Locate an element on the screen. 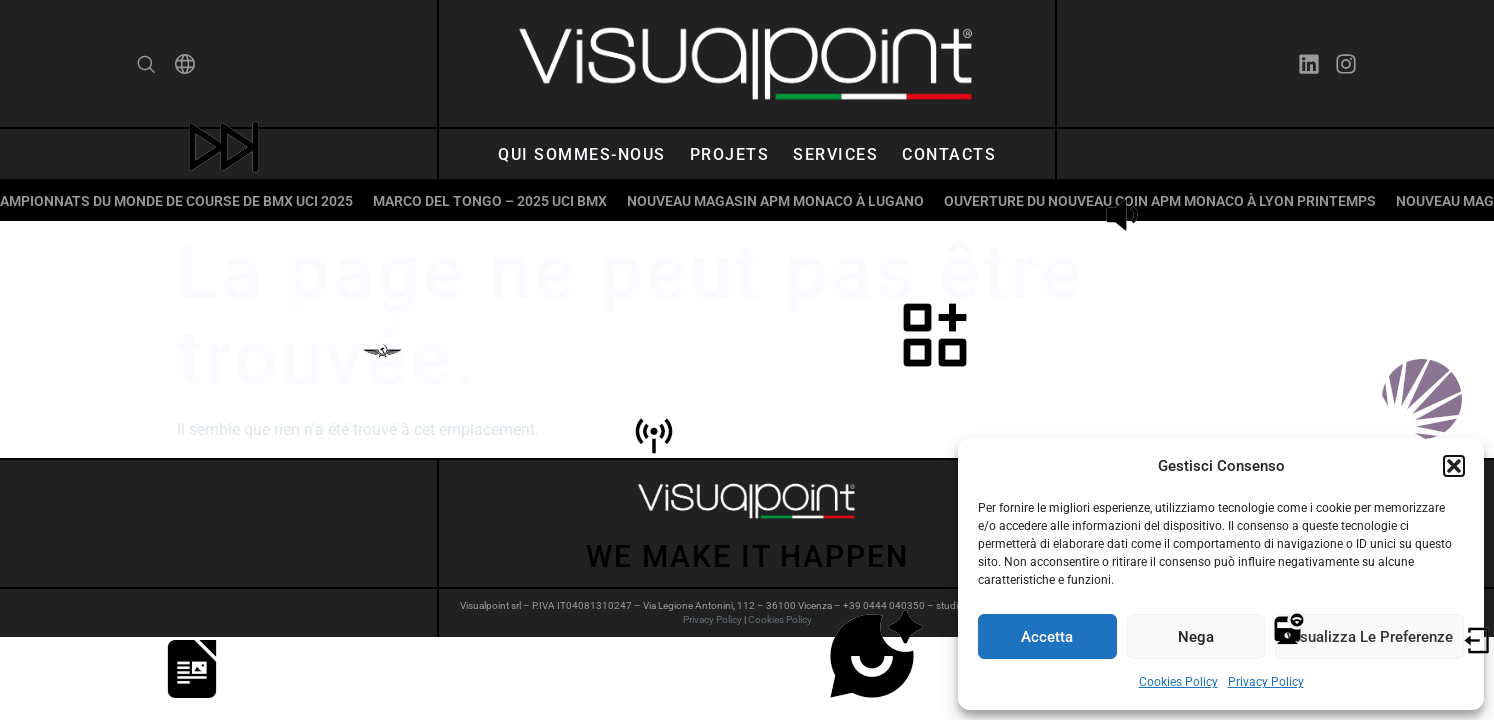  chat with ai assistant is located at coordinates (872, 656).